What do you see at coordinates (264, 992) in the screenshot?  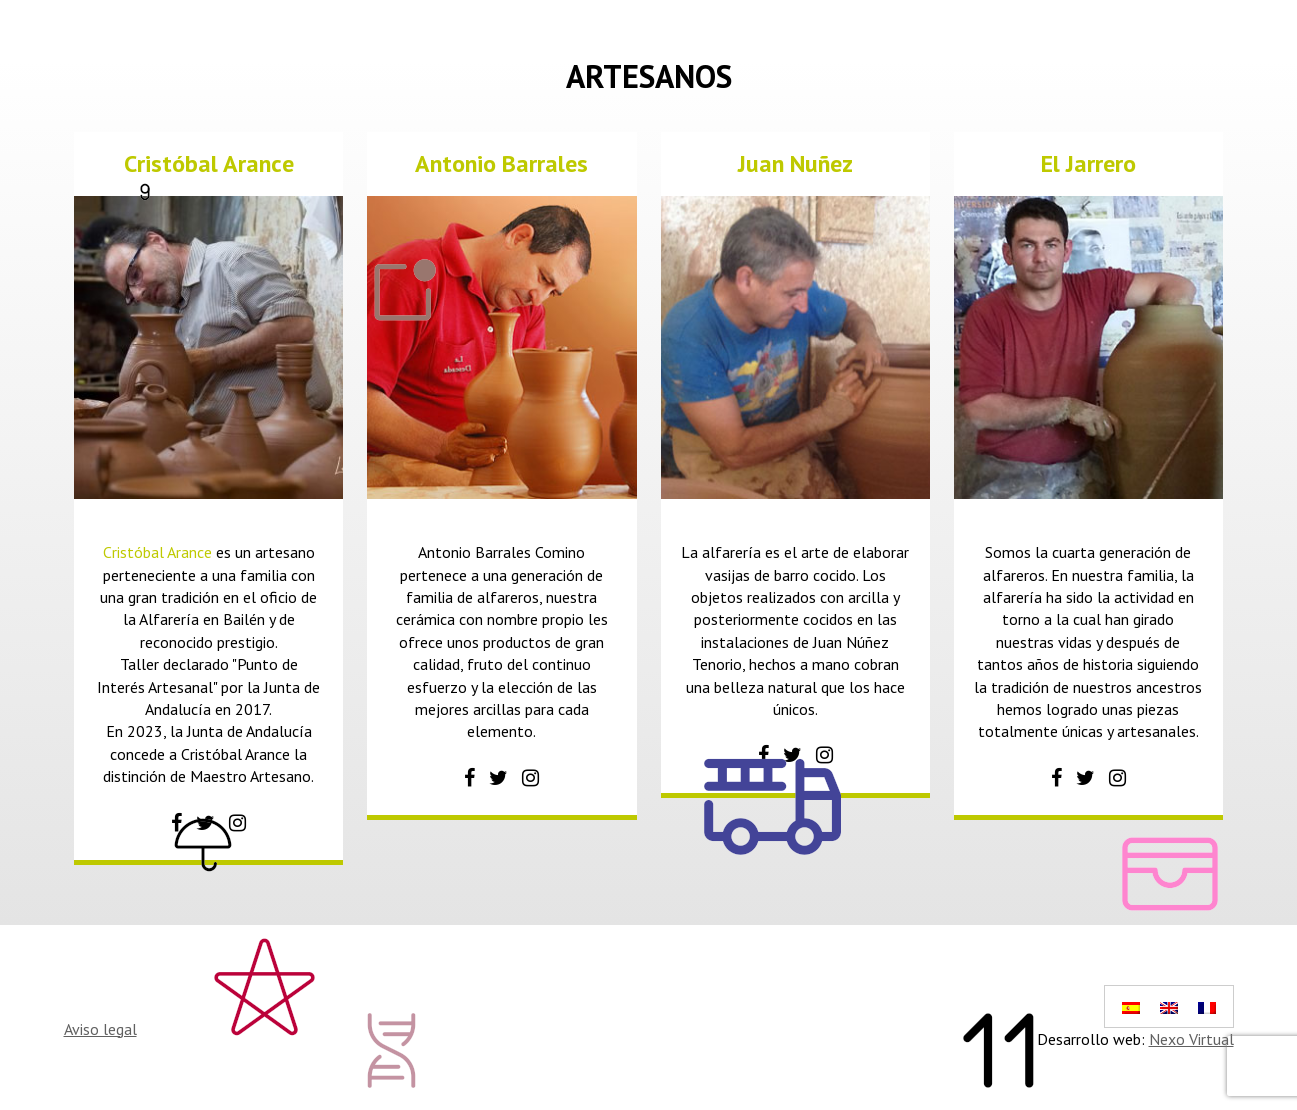 I see `indicates occult or mystical content` at bounding box center [264, 992].